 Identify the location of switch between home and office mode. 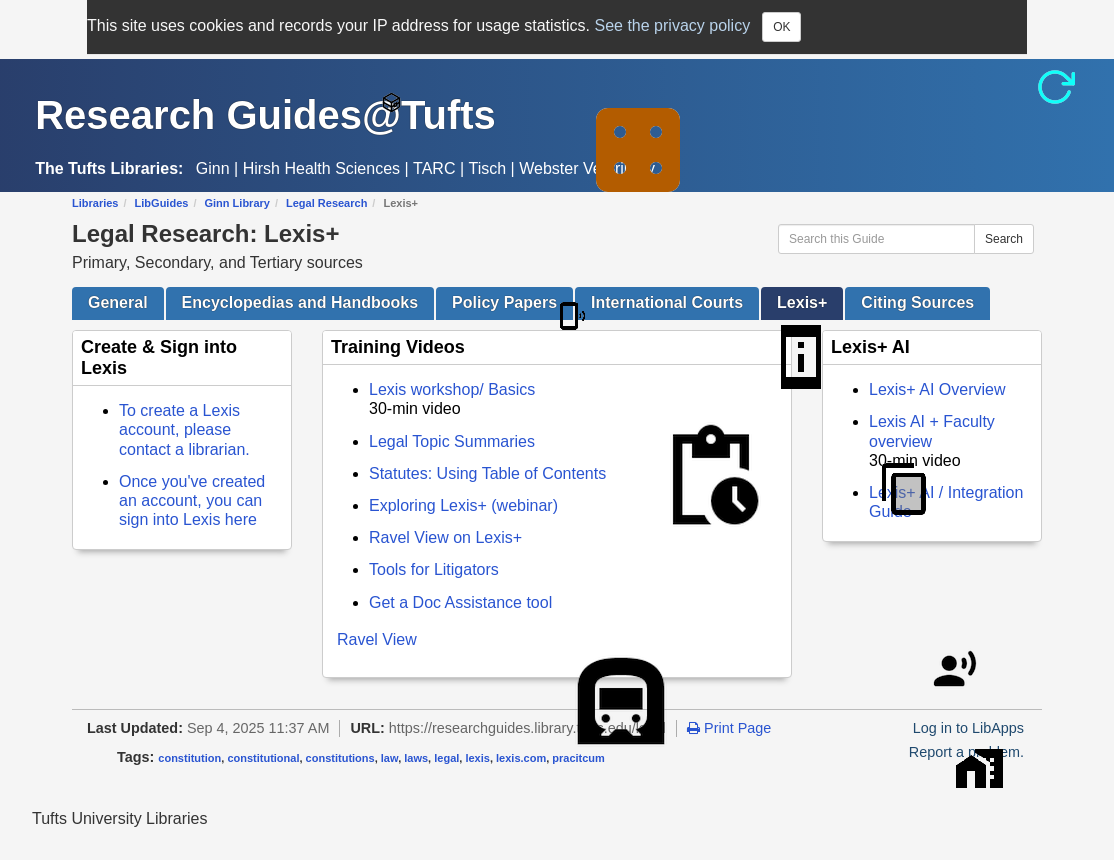
(979, 768).